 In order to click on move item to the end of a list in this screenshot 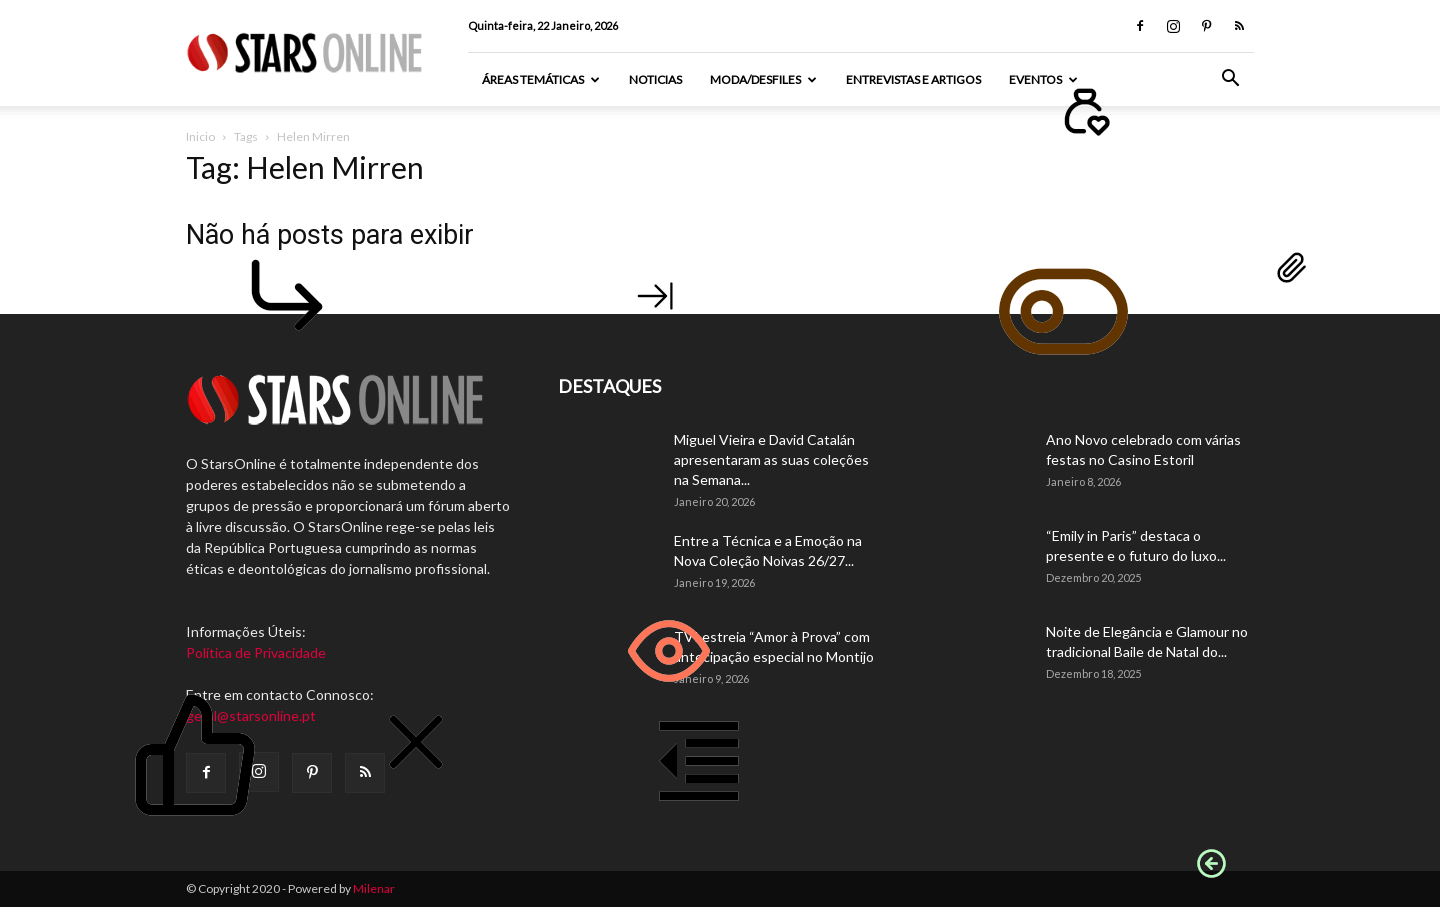, I will do `click(656, 296)`.